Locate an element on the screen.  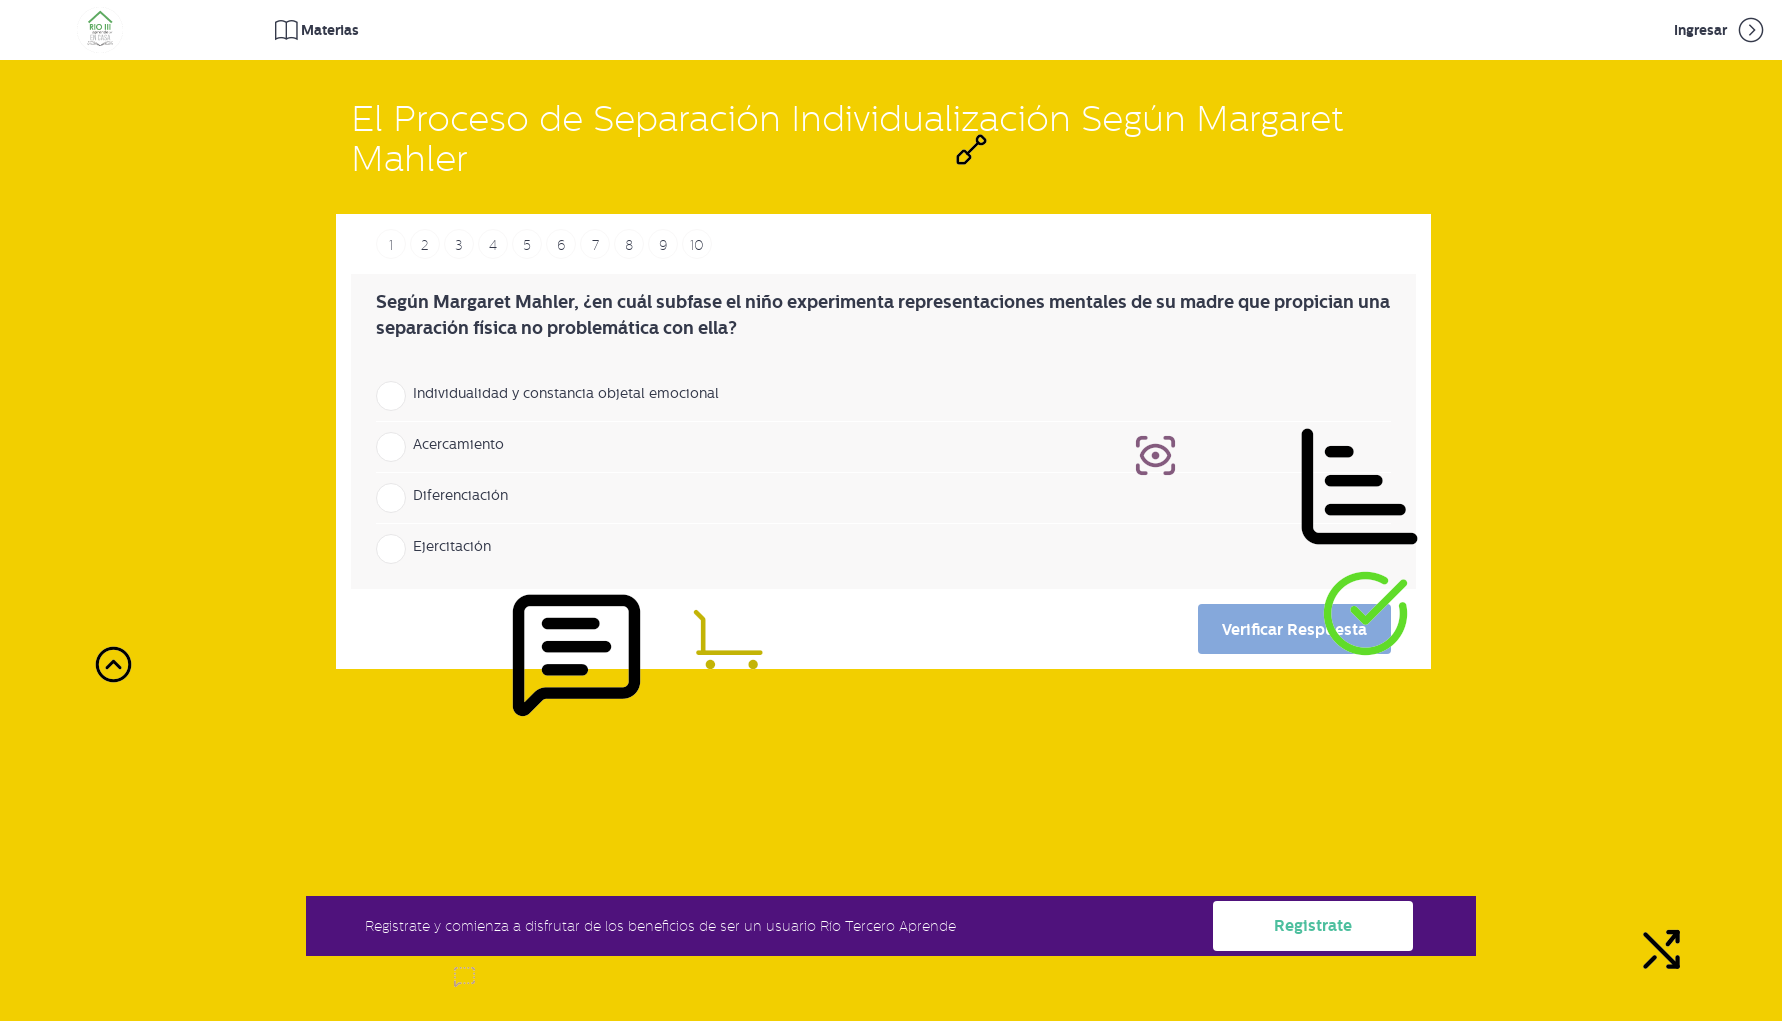
scan with eye tracking or face recognition is located at coordinates (1155, 455).